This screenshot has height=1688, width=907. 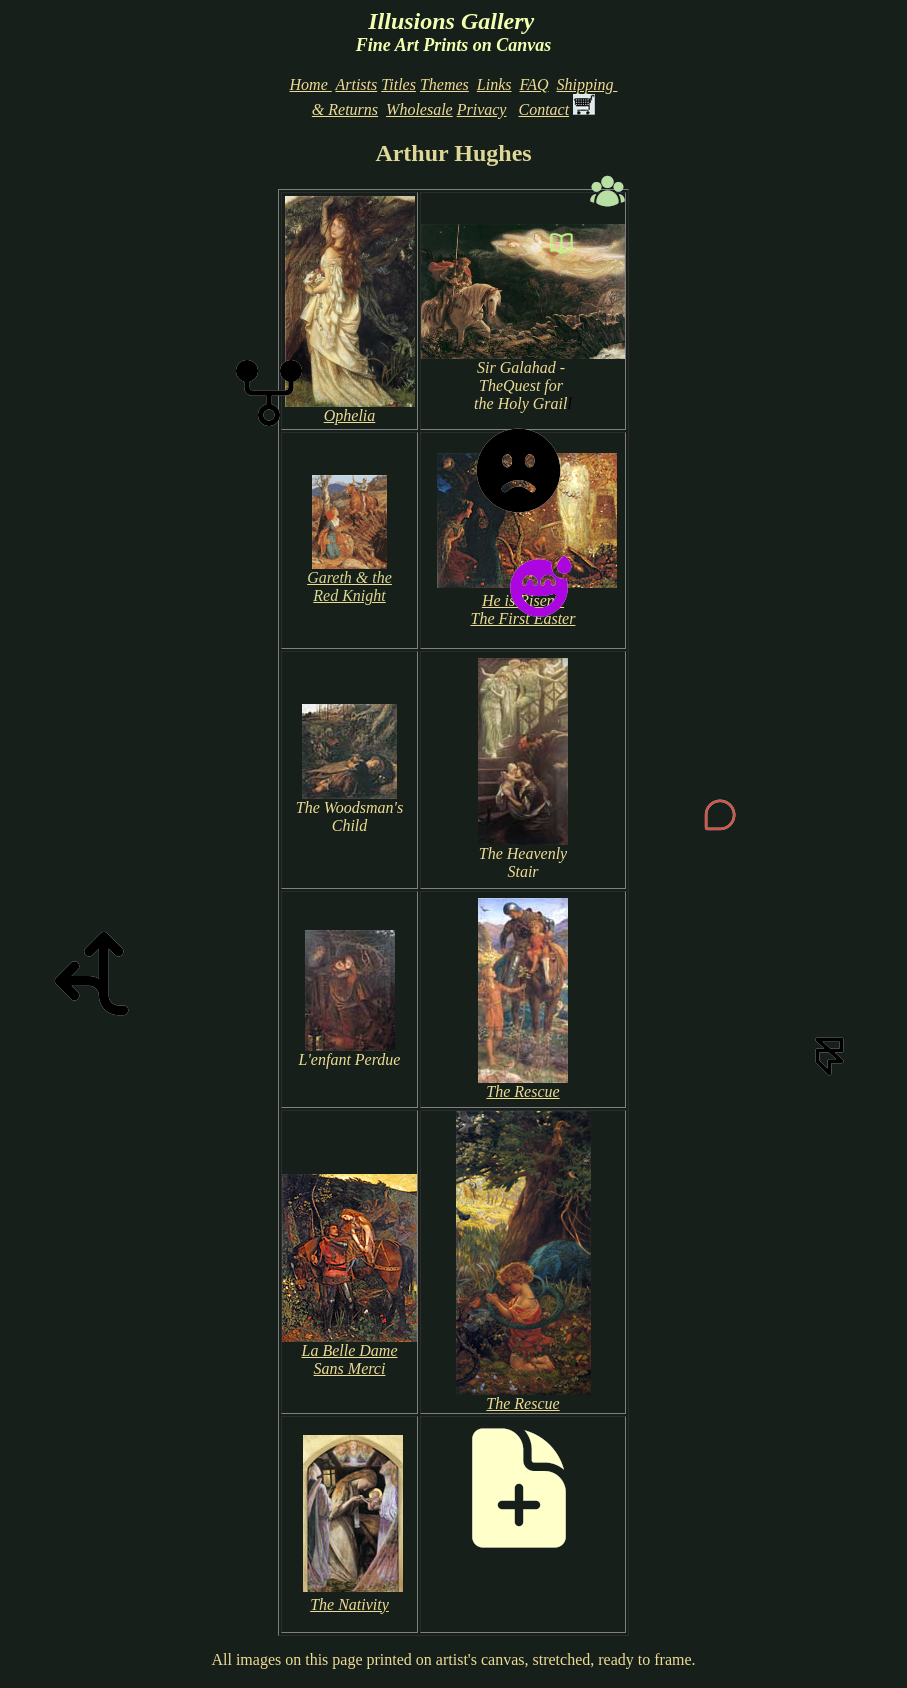 What do you see at coordinates (94, 976) in the screenshot?
I see `split or branch content in multiple directions` at bounding box center [94, 976].